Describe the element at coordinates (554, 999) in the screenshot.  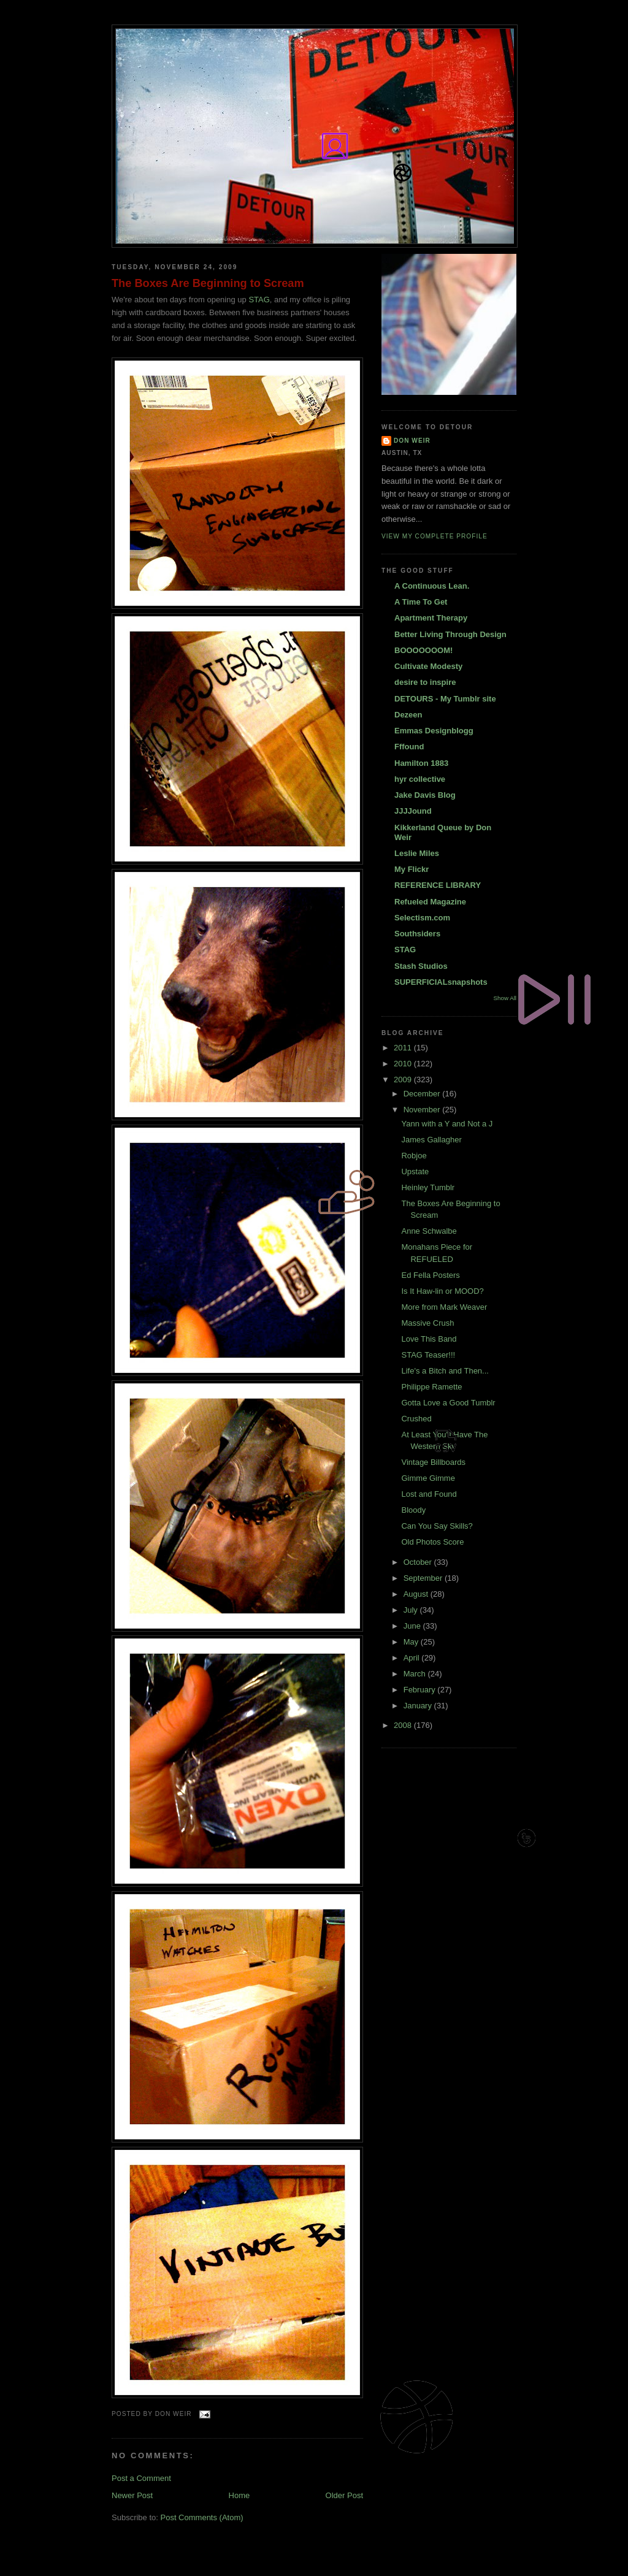
I see `toggle between play and pause for media playback` at that location.